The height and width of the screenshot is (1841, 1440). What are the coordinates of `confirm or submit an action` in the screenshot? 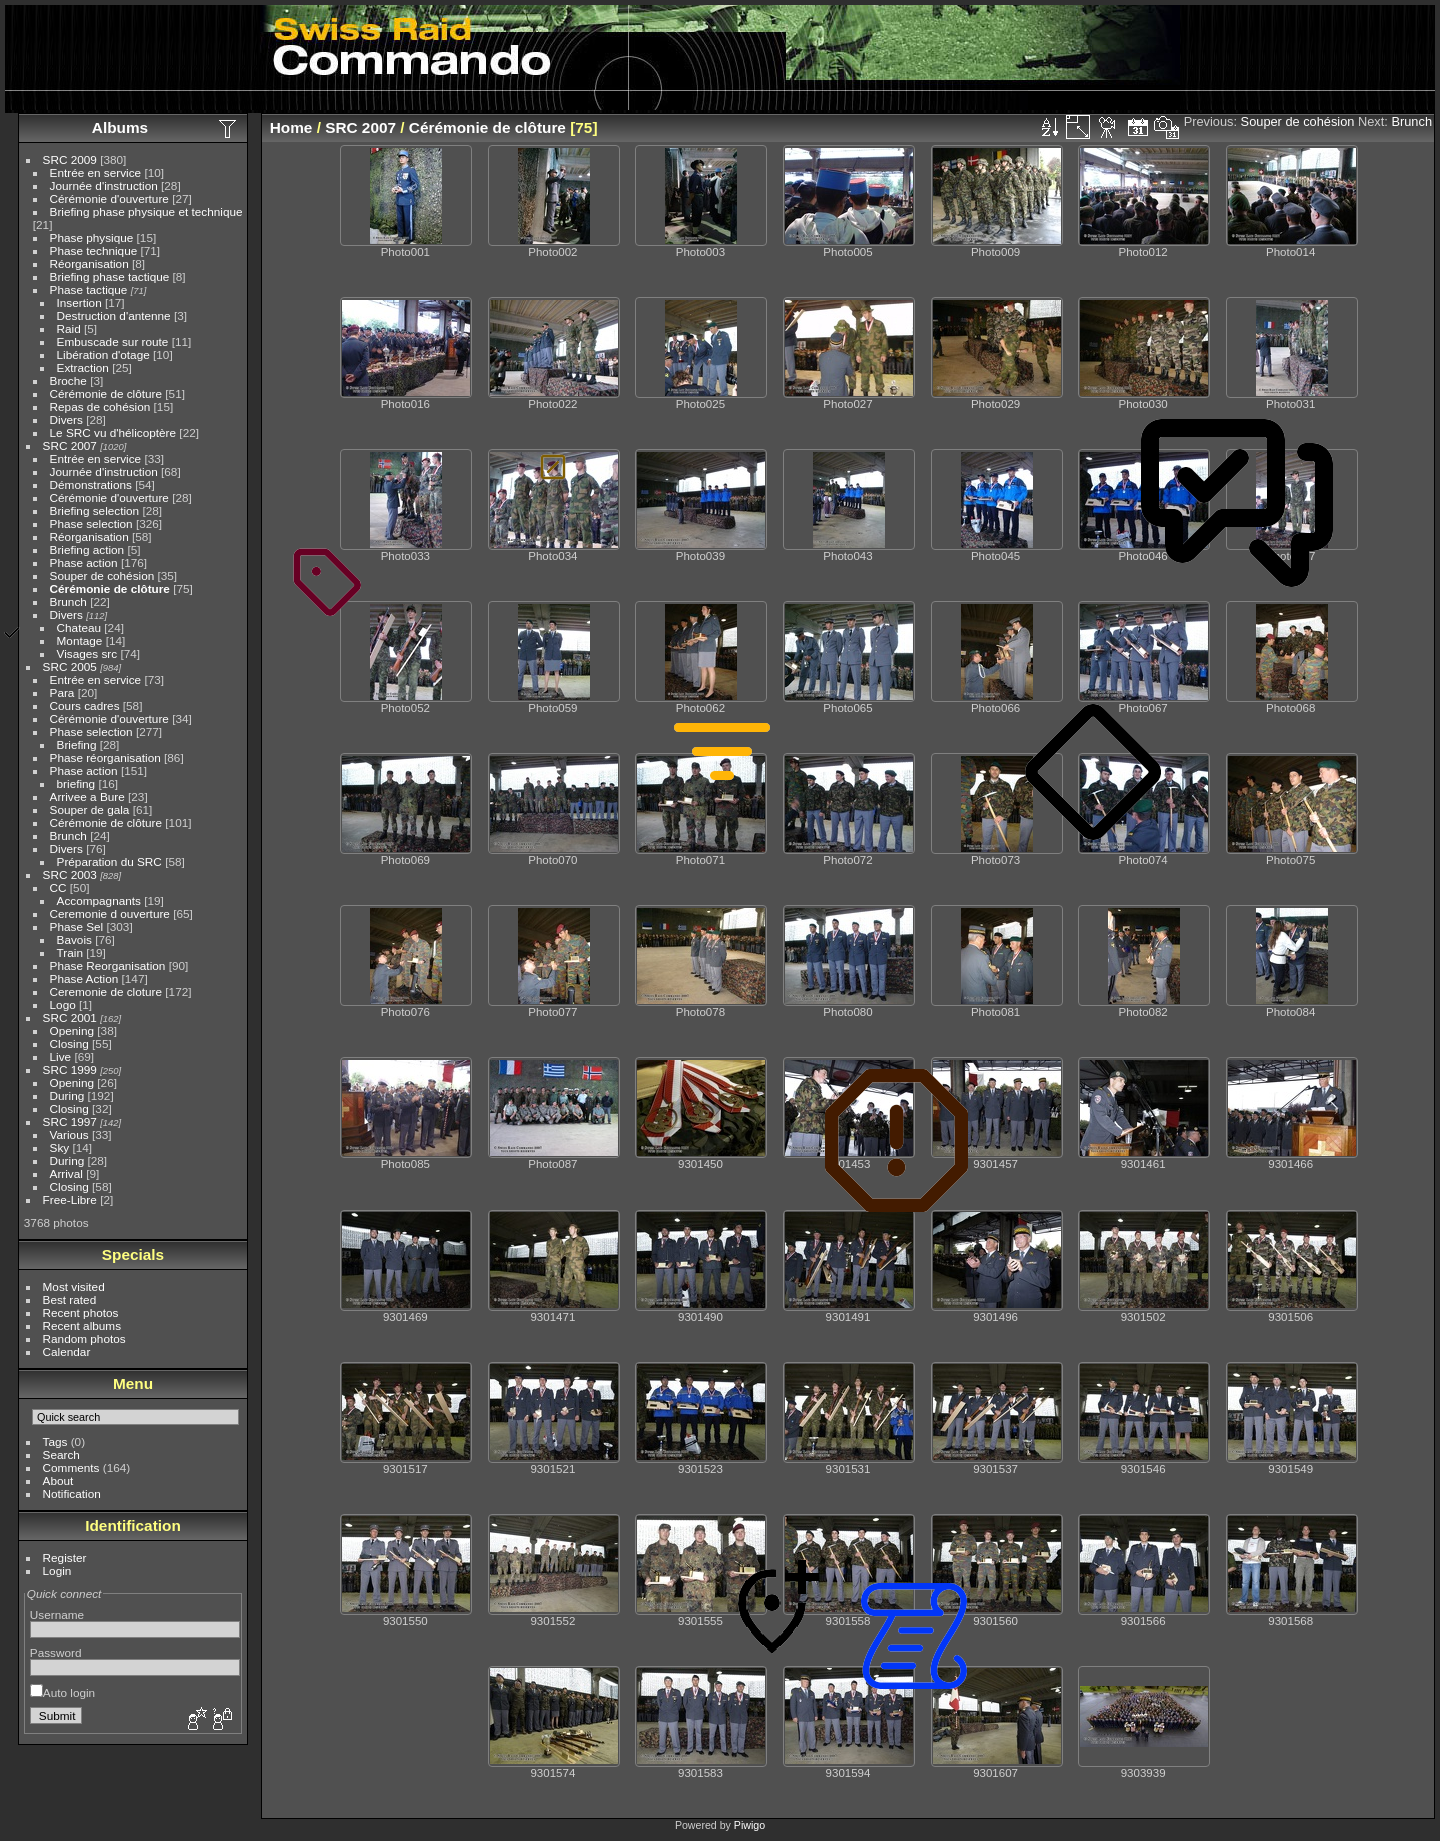 It's located at (12, 632).